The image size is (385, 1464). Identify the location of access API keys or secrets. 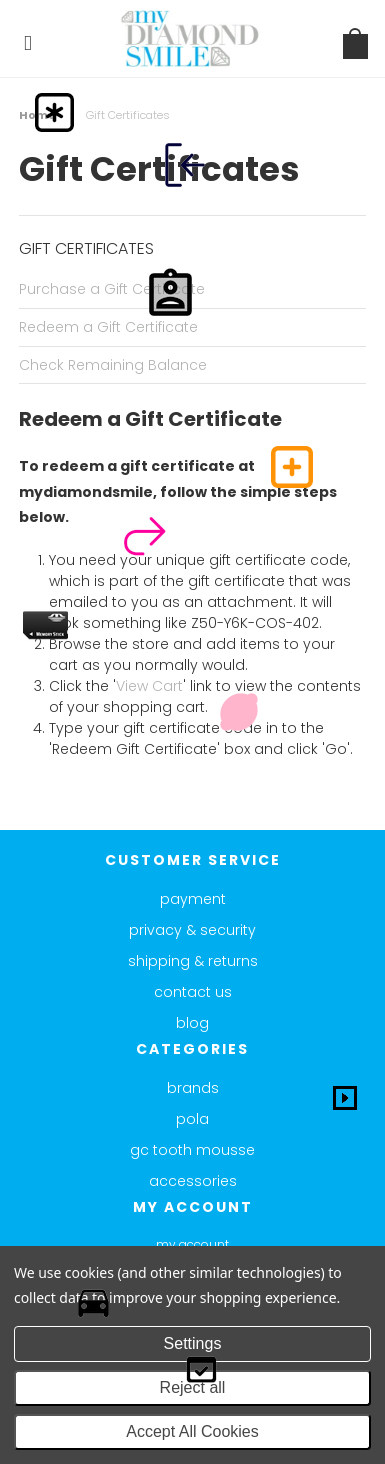
(54, 112).